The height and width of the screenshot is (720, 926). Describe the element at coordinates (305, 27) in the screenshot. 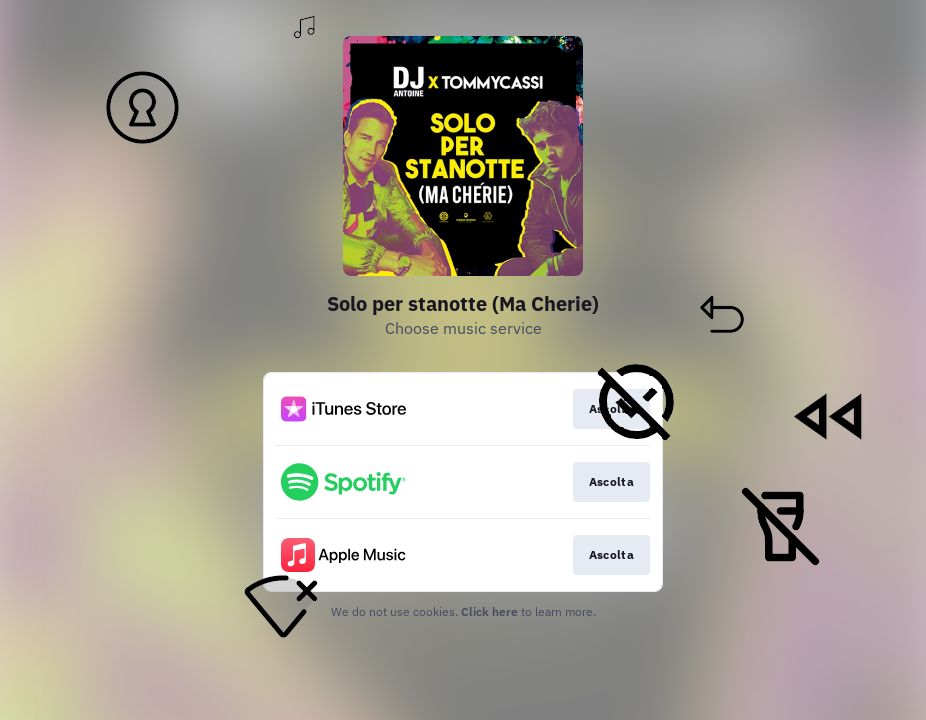

I see `access music or audio player` at that location.